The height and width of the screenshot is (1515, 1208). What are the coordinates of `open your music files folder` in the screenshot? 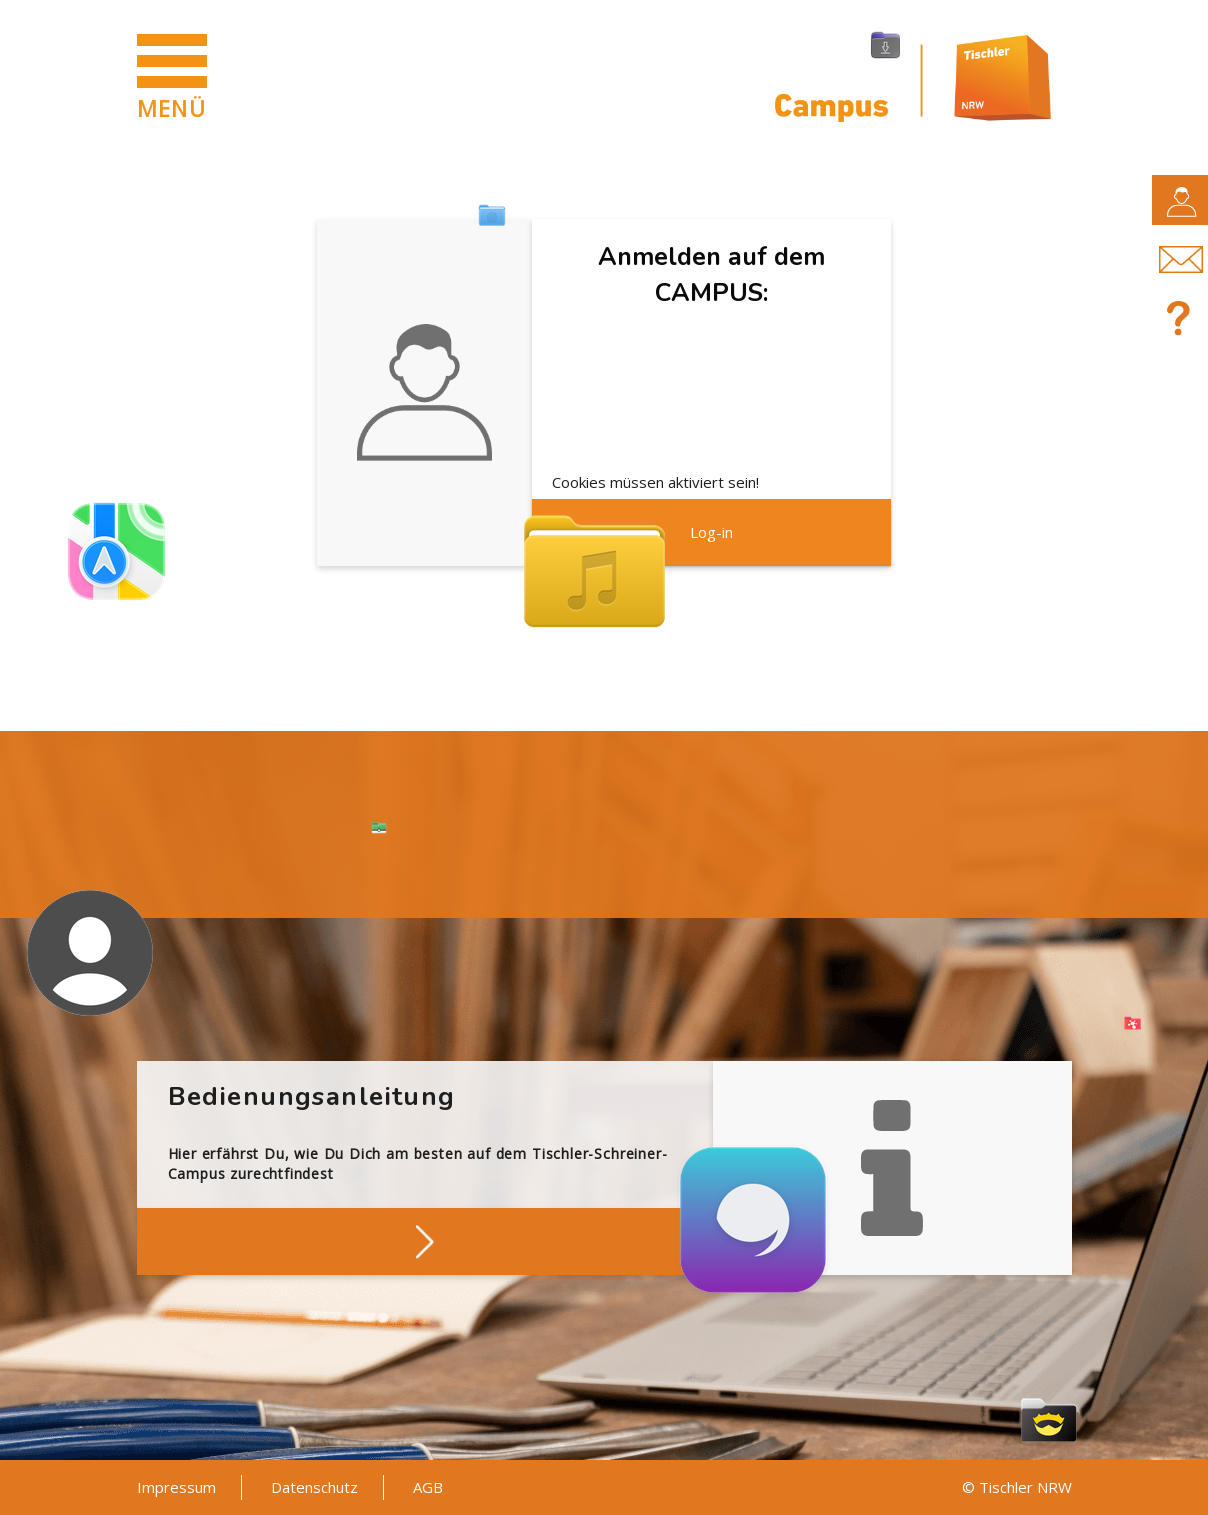 It's located at (594, 571).